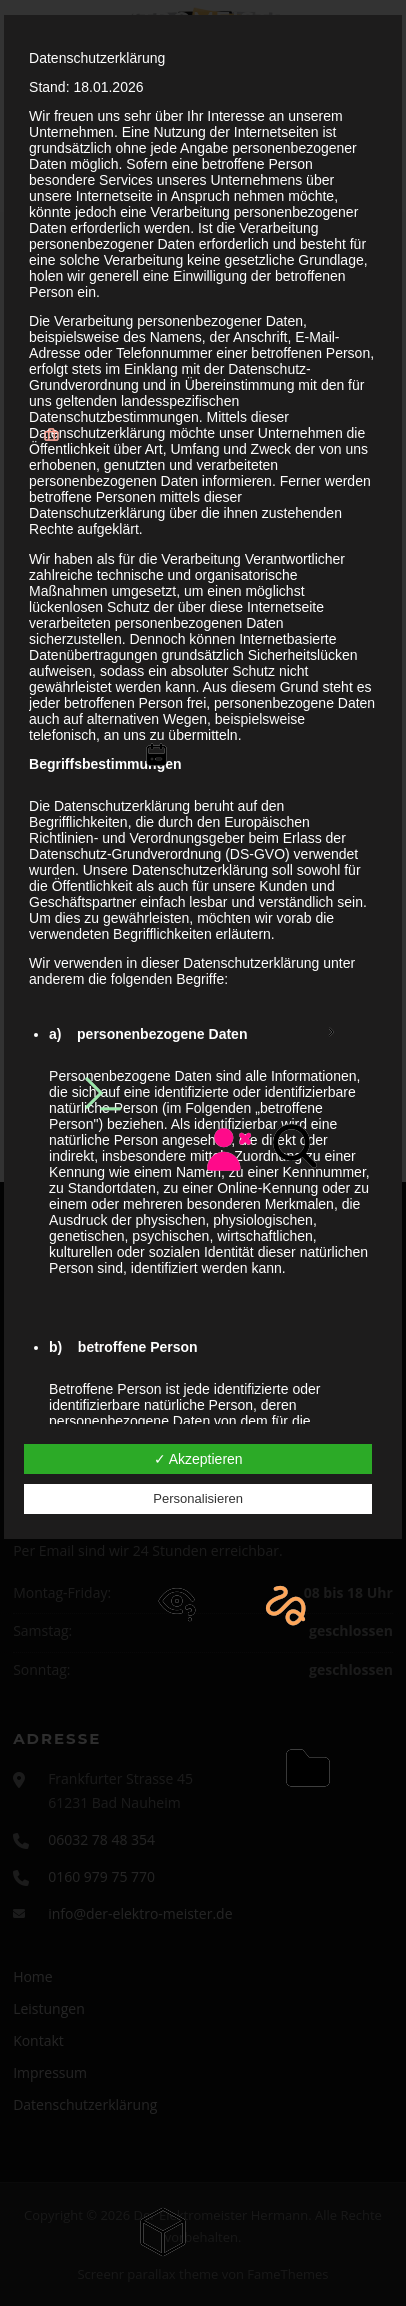  I want to click on navigate to the next item or screen, so click(331, 1032).